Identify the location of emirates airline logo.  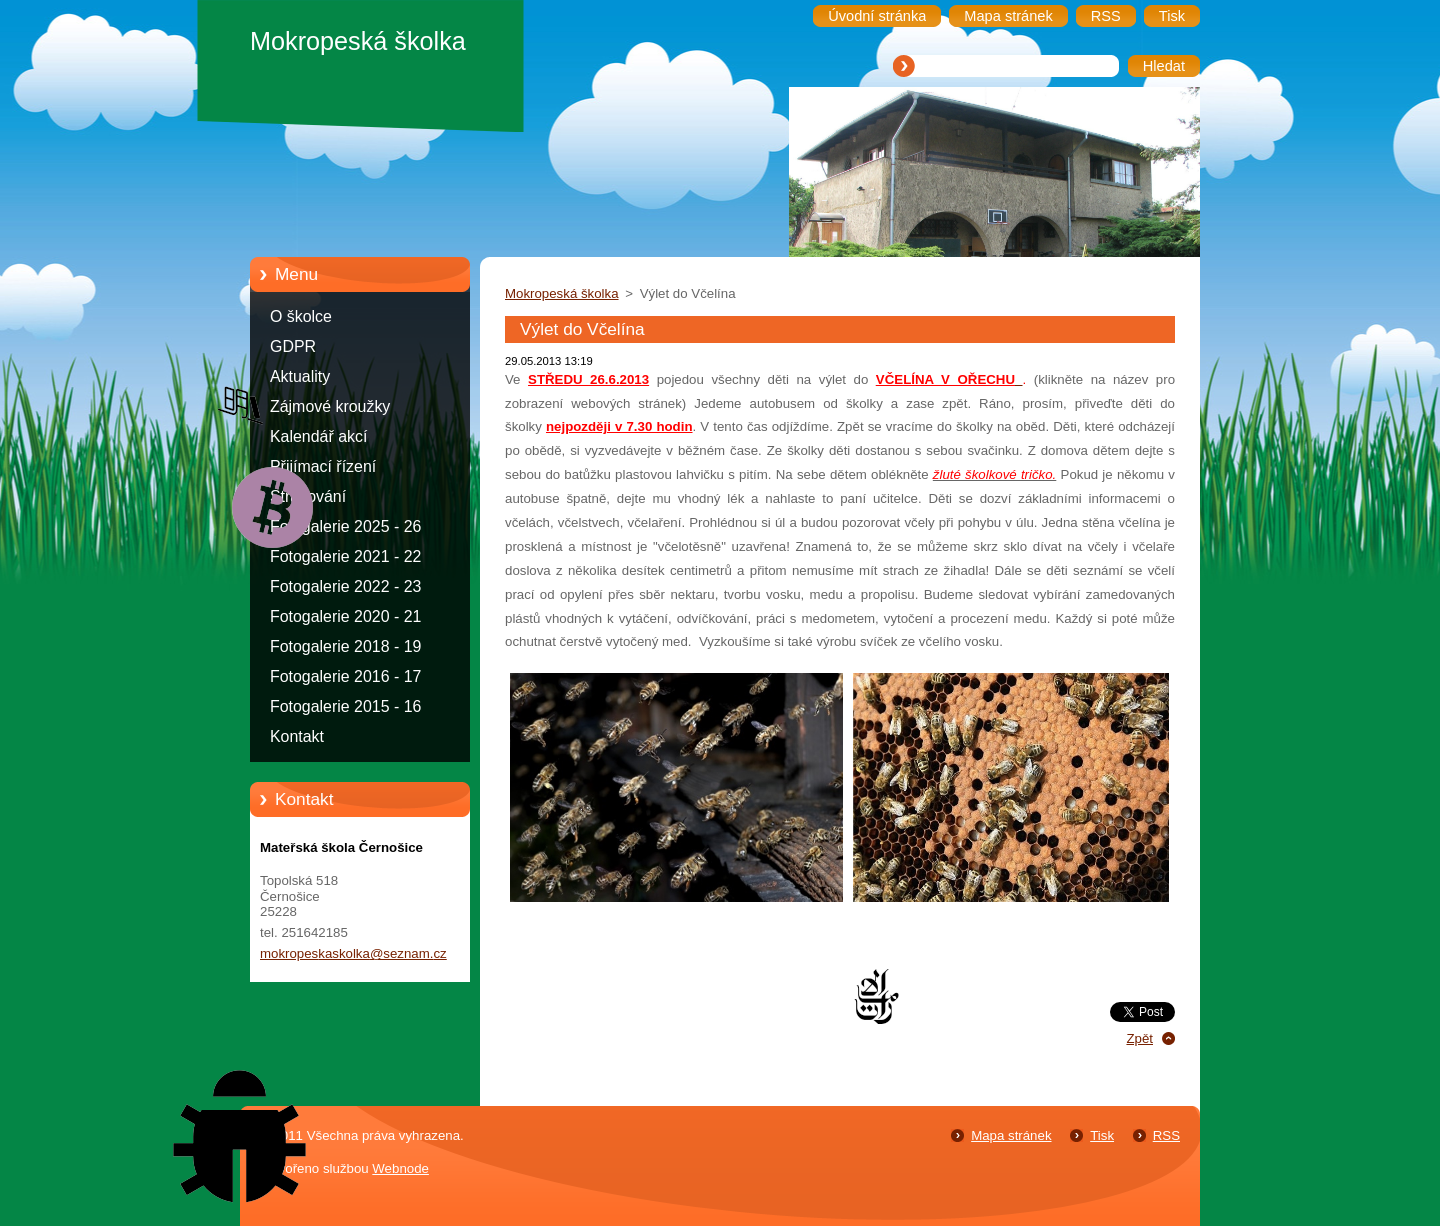
(876, 996).